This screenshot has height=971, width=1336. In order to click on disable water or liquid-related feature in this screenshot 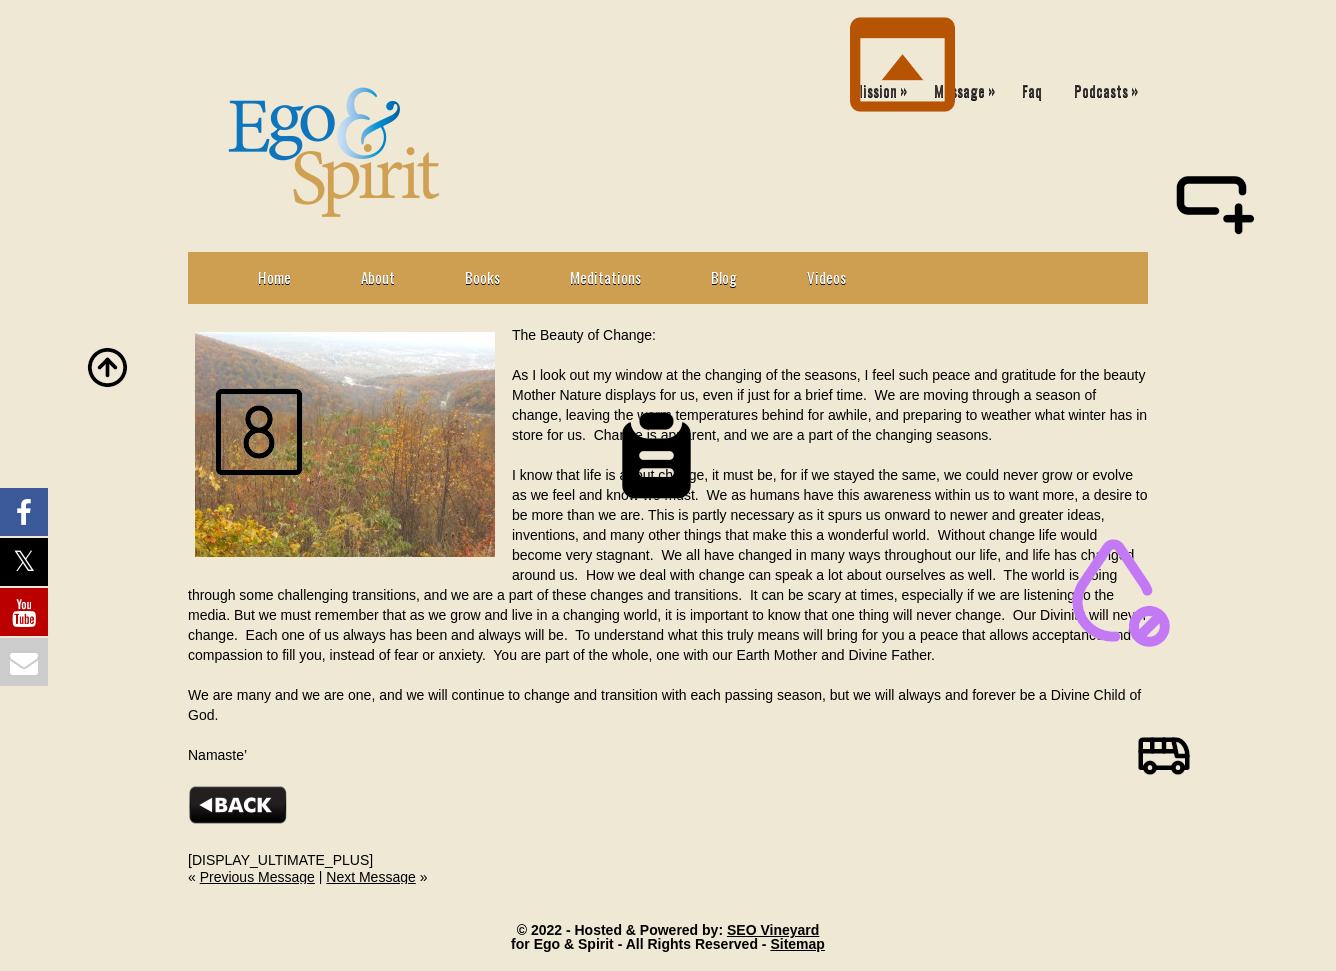, I will do `click(1113, 590)`.